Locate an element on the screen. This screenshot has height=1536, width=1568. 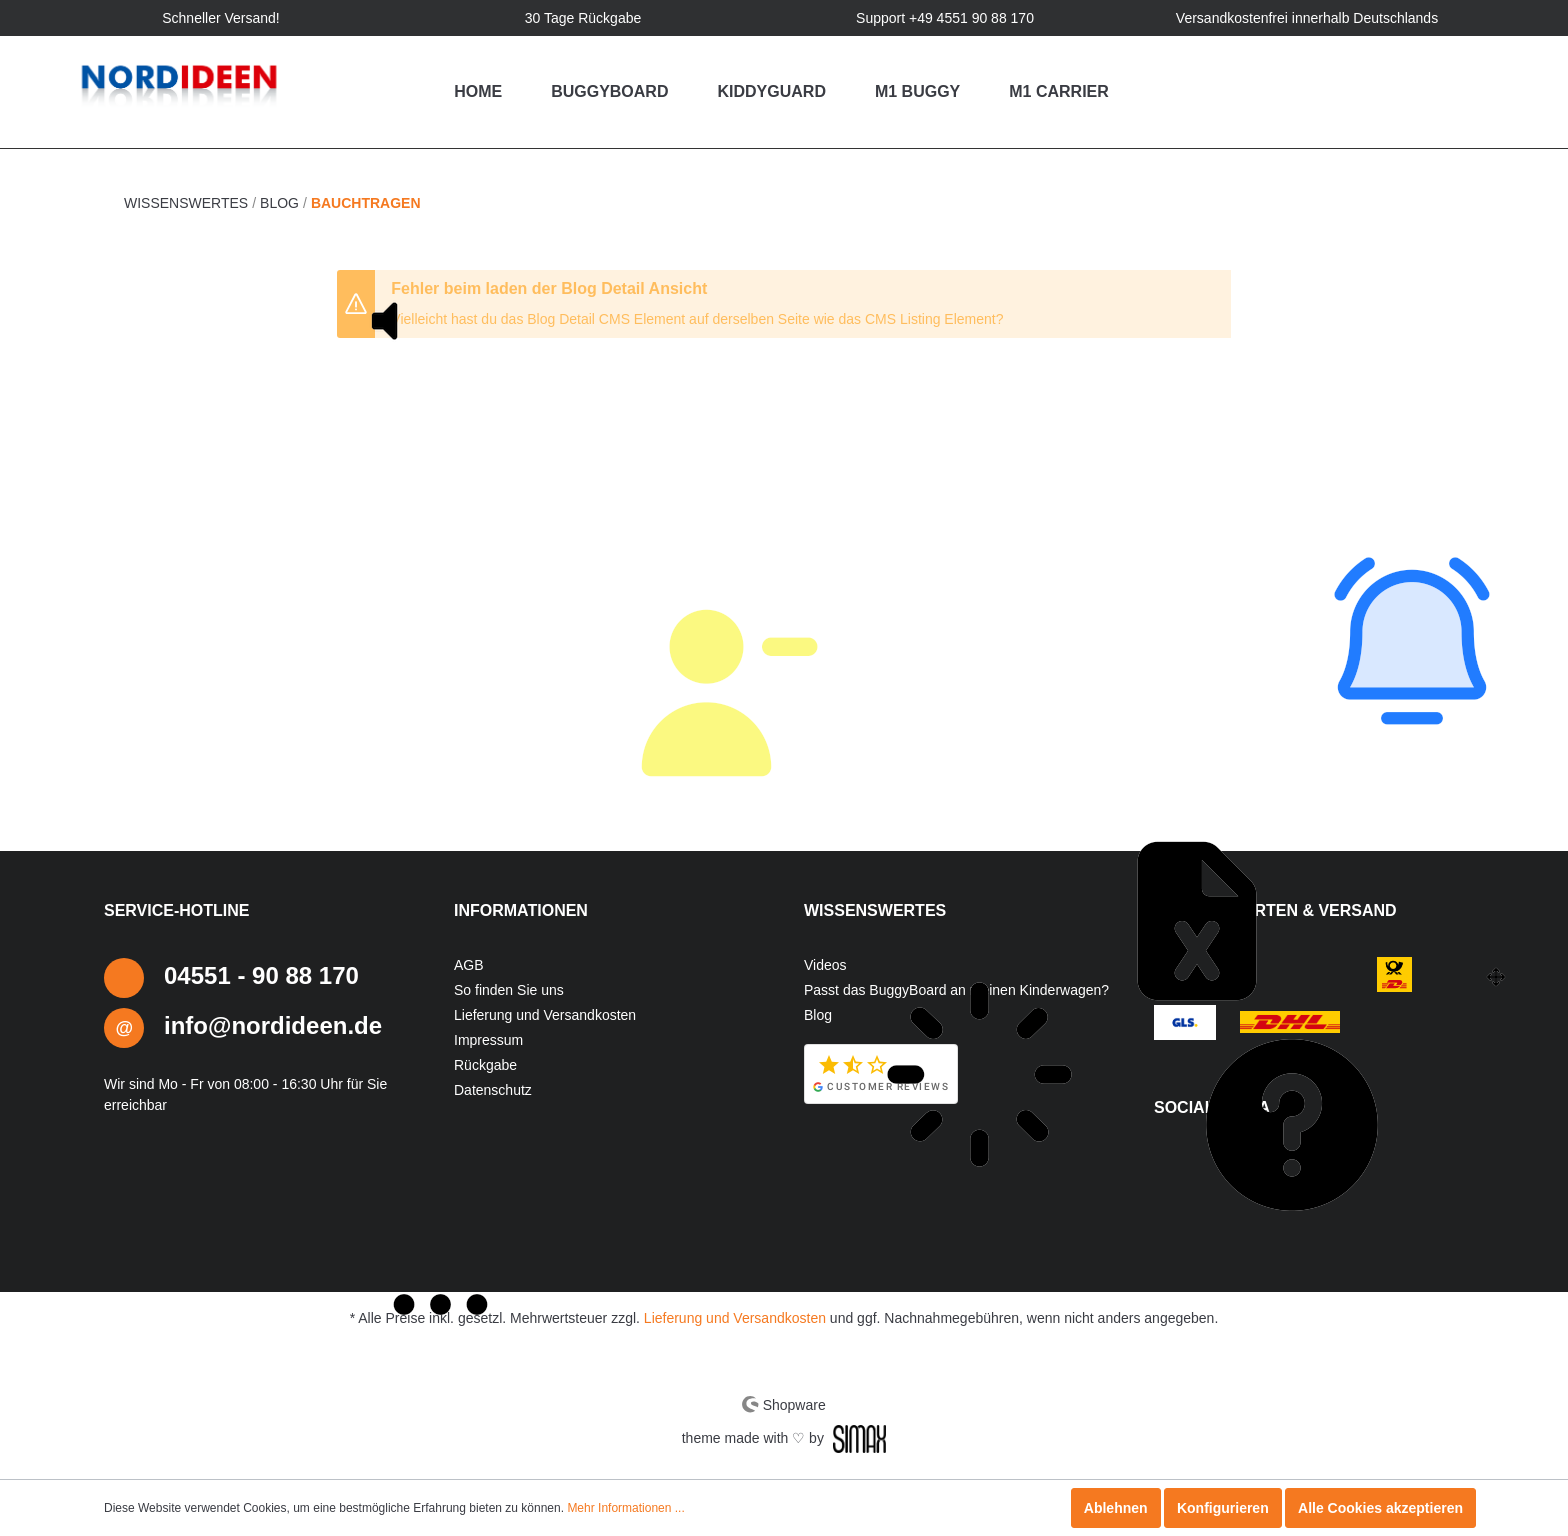
mute or unmute audio is located at coordinates (386, 321).